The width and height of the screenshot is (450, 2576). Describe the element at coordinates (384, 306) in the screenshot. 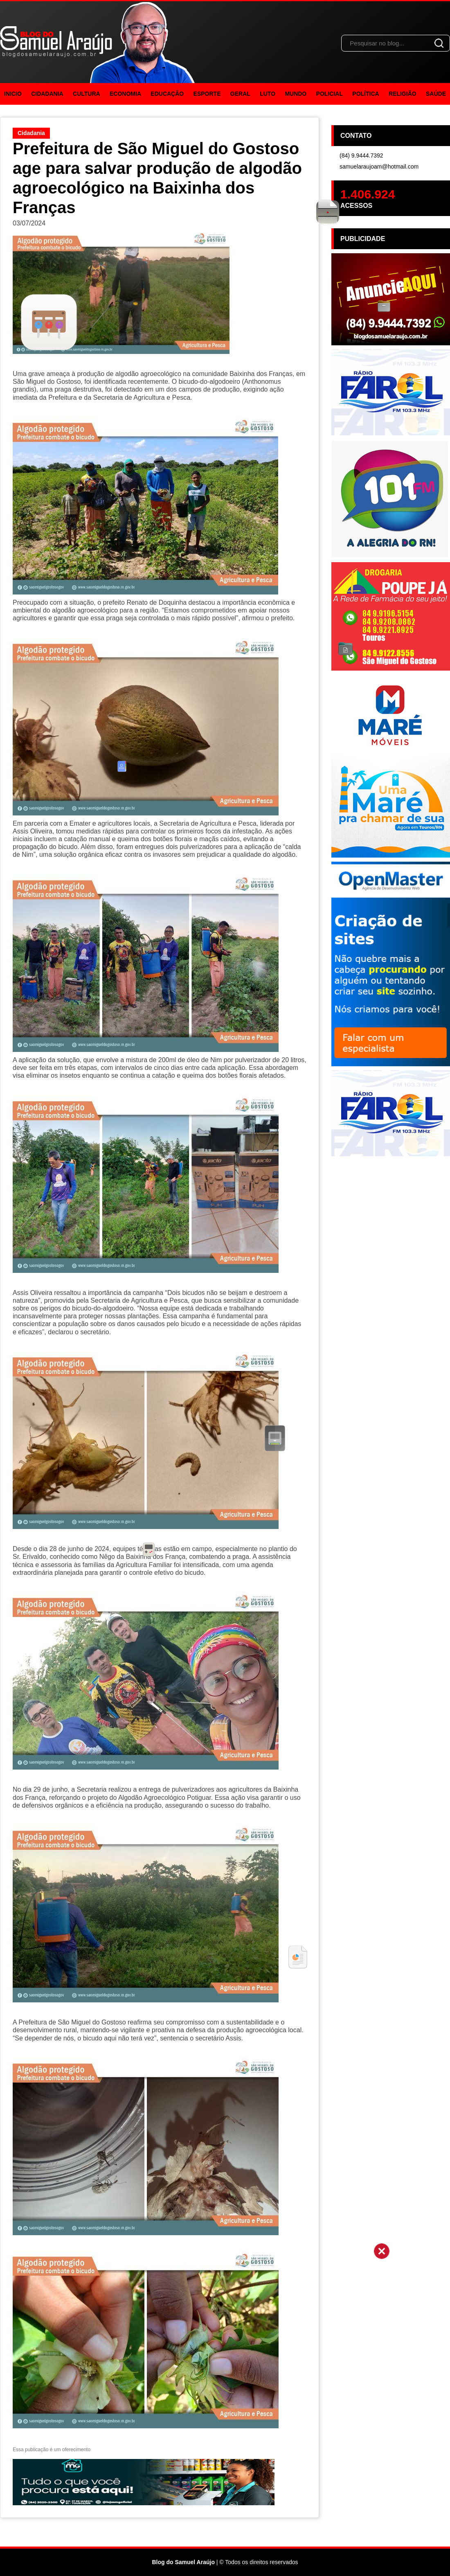

I see `open the file manager application` at that location.